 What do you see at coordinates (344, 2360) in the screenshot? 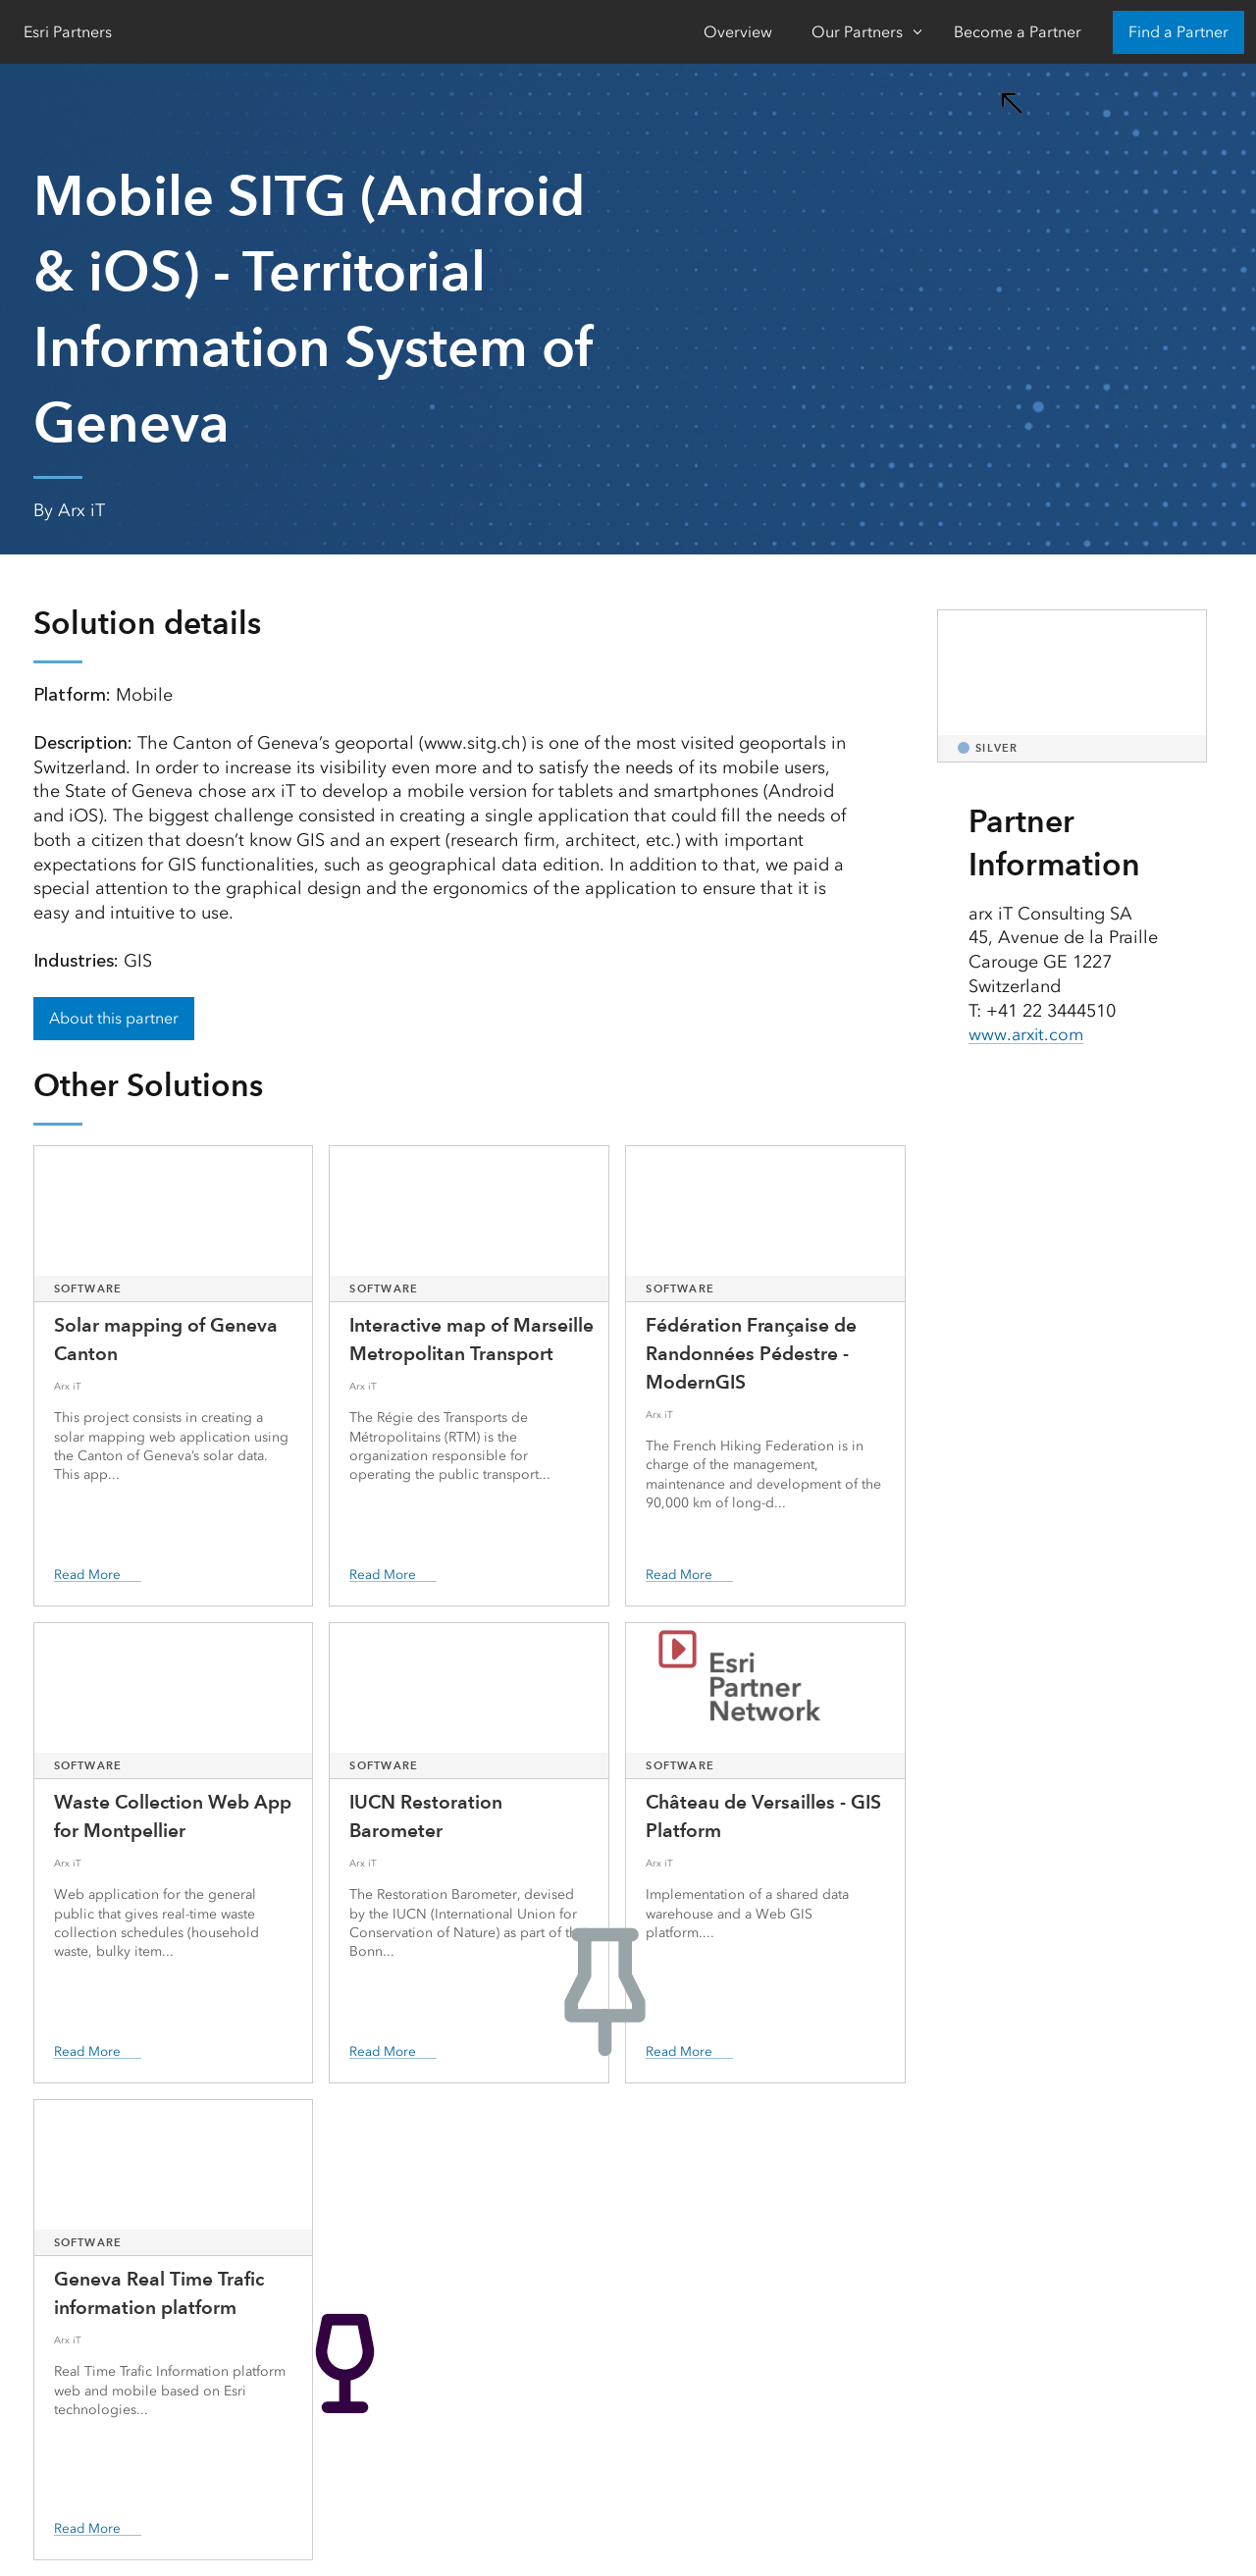
I see `browse wine or beverage options` at bounding box center [344, 2360].